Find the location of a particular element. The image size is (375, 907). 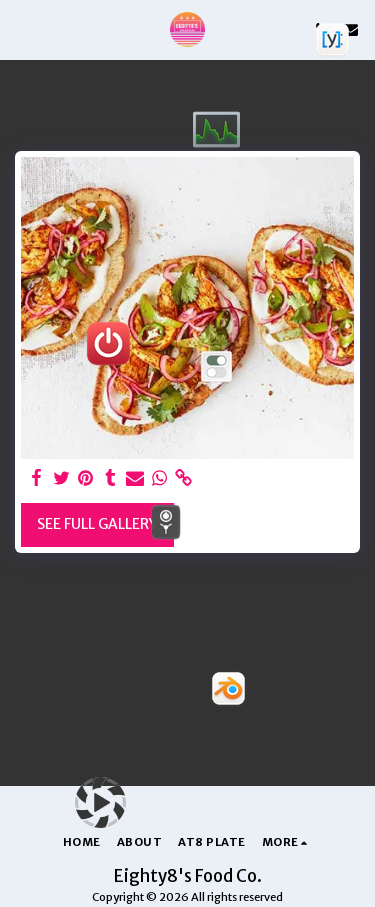

open task manager to view system performance is located at coordinates (216, 129).